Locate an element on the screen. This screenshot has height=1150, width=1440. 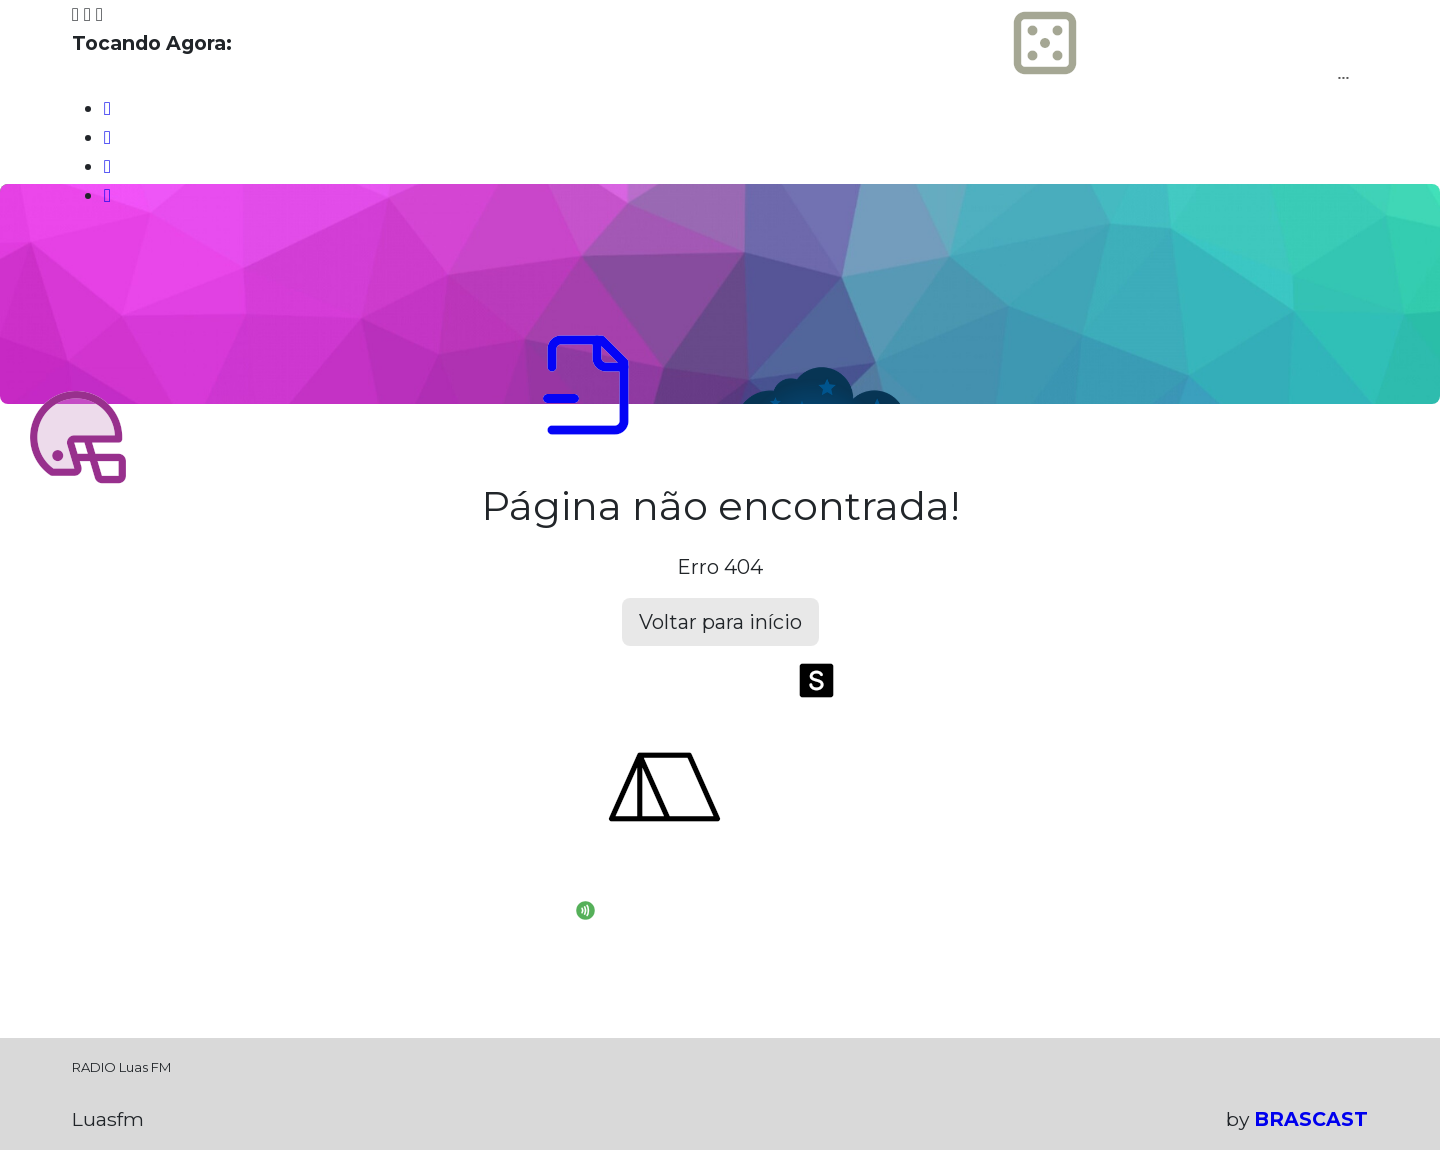
tap to pay with contactless payment is located at coordinates (585, 910).